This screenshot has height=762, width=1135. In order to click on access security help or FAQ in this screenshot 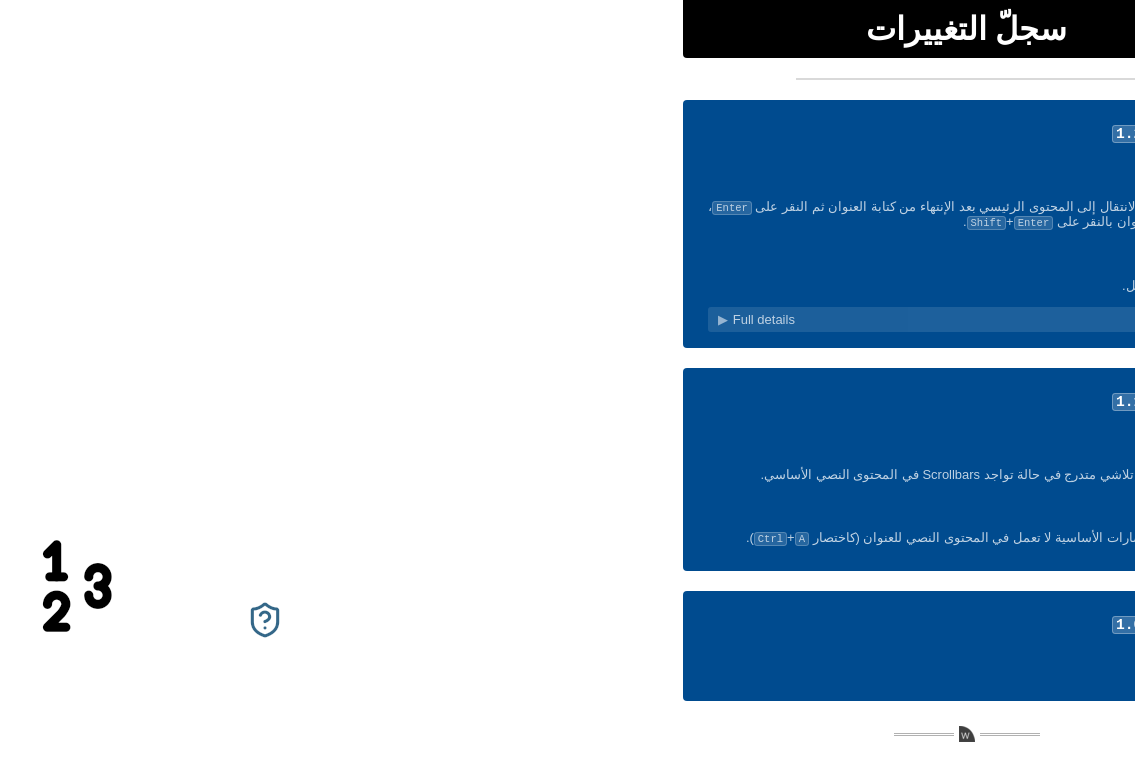, I will do `click(265, 620)`.